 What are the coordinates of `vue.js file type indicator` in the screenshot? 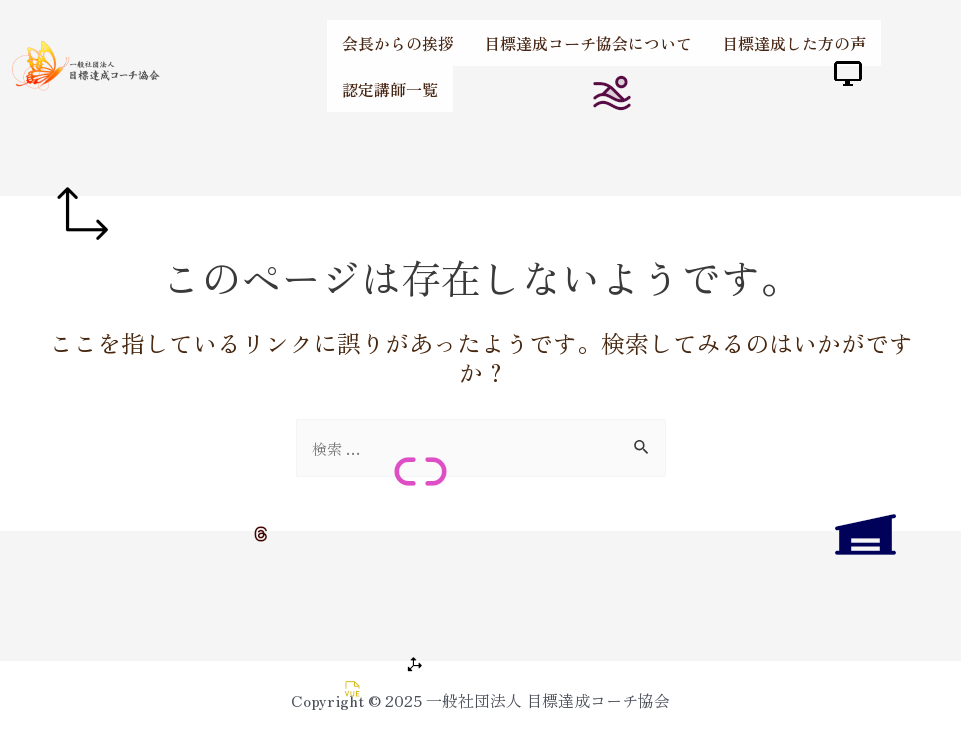 It's located at (352, 689).